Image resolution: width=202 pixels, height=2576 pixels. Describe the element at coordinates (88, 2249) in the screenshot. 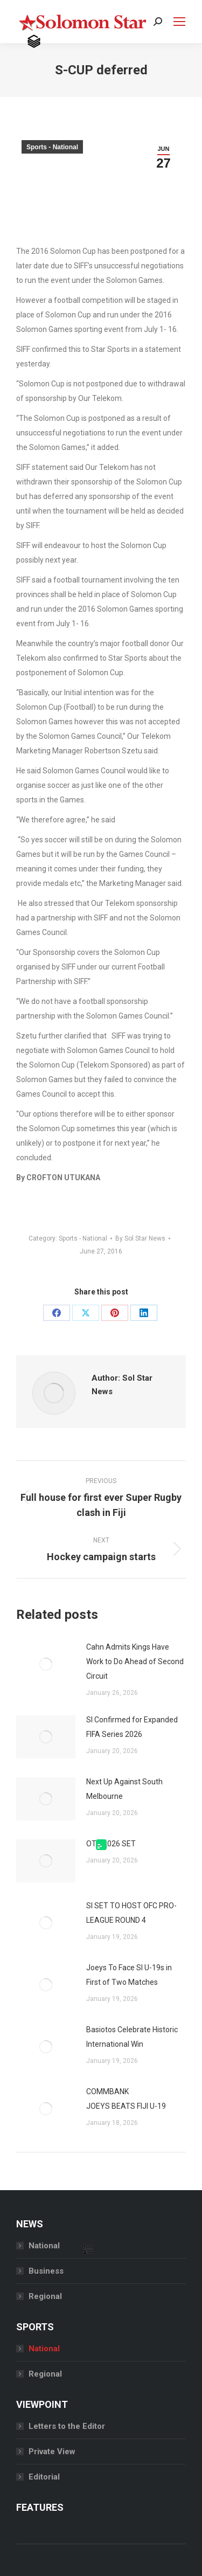

I see `create a numbered list` at that location.